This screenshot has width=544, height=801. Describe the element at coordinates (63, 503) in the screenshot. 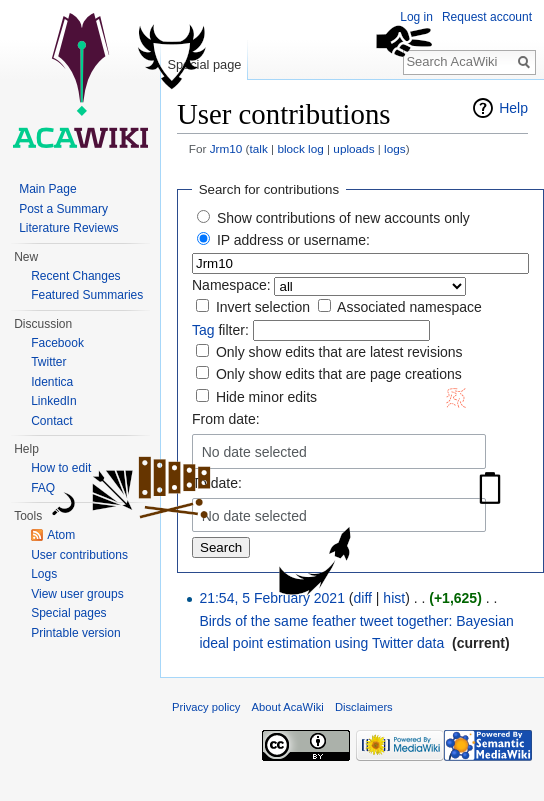

I see `select the sickle tool or weapon in a game` at that location.